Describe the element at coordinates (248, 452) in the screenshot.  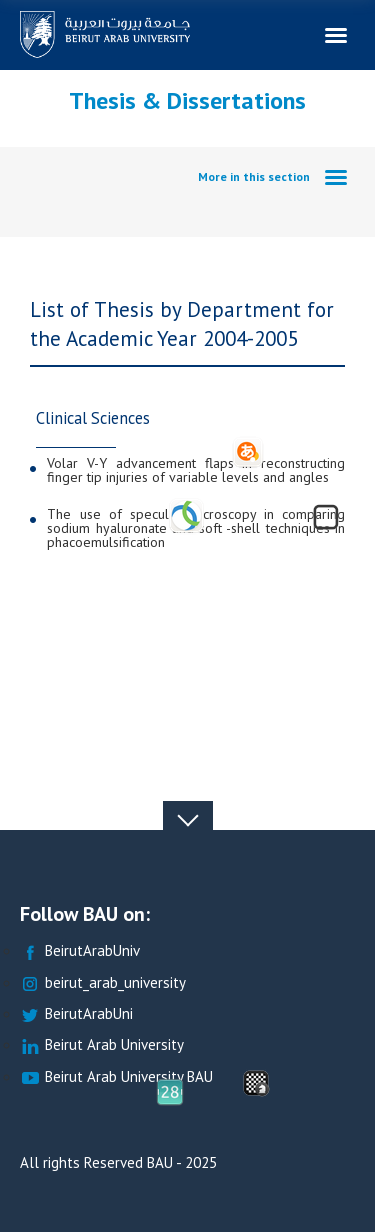
I see `open mozc japanese input method editor` at that location.